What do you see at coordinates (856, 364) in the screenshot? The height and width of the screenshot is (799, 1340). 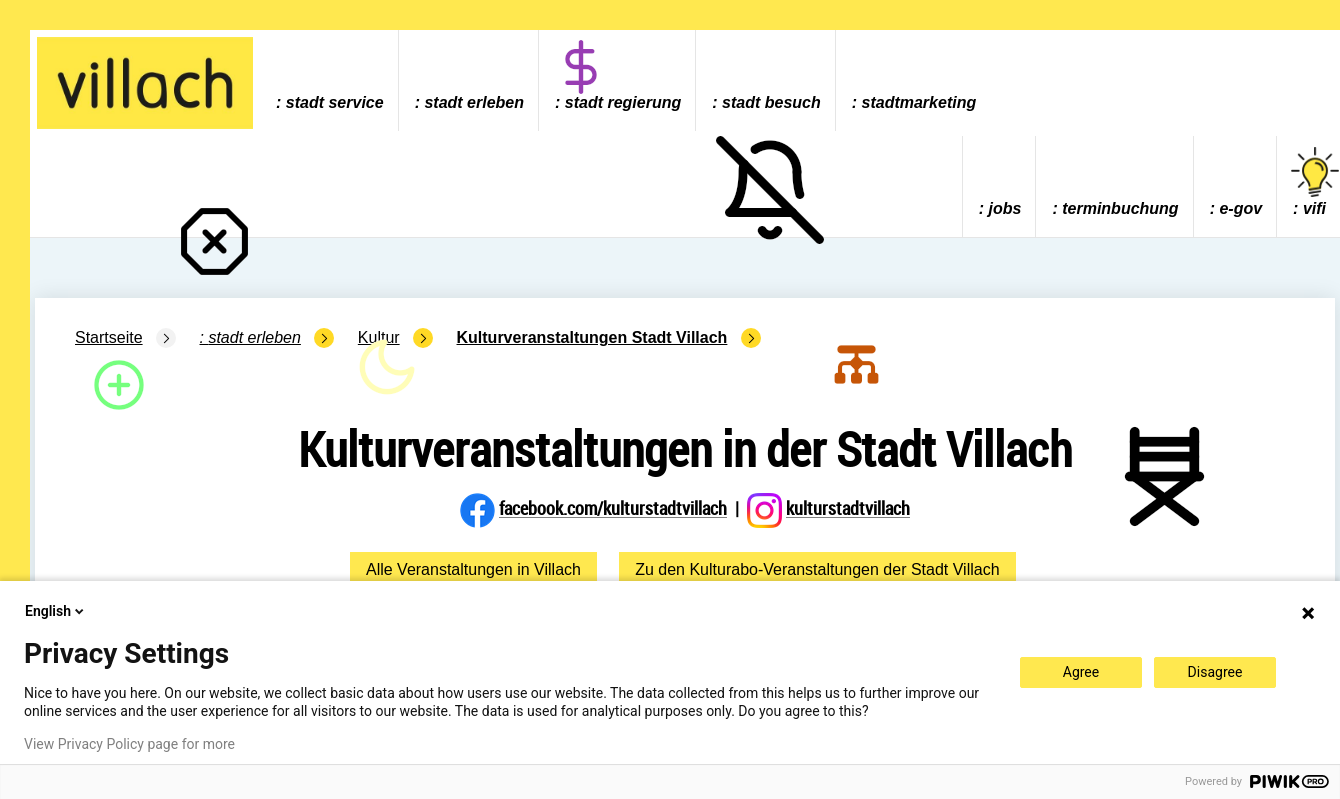 I see `view organizational hierarchy or structure` at bounding box center [856, 364].